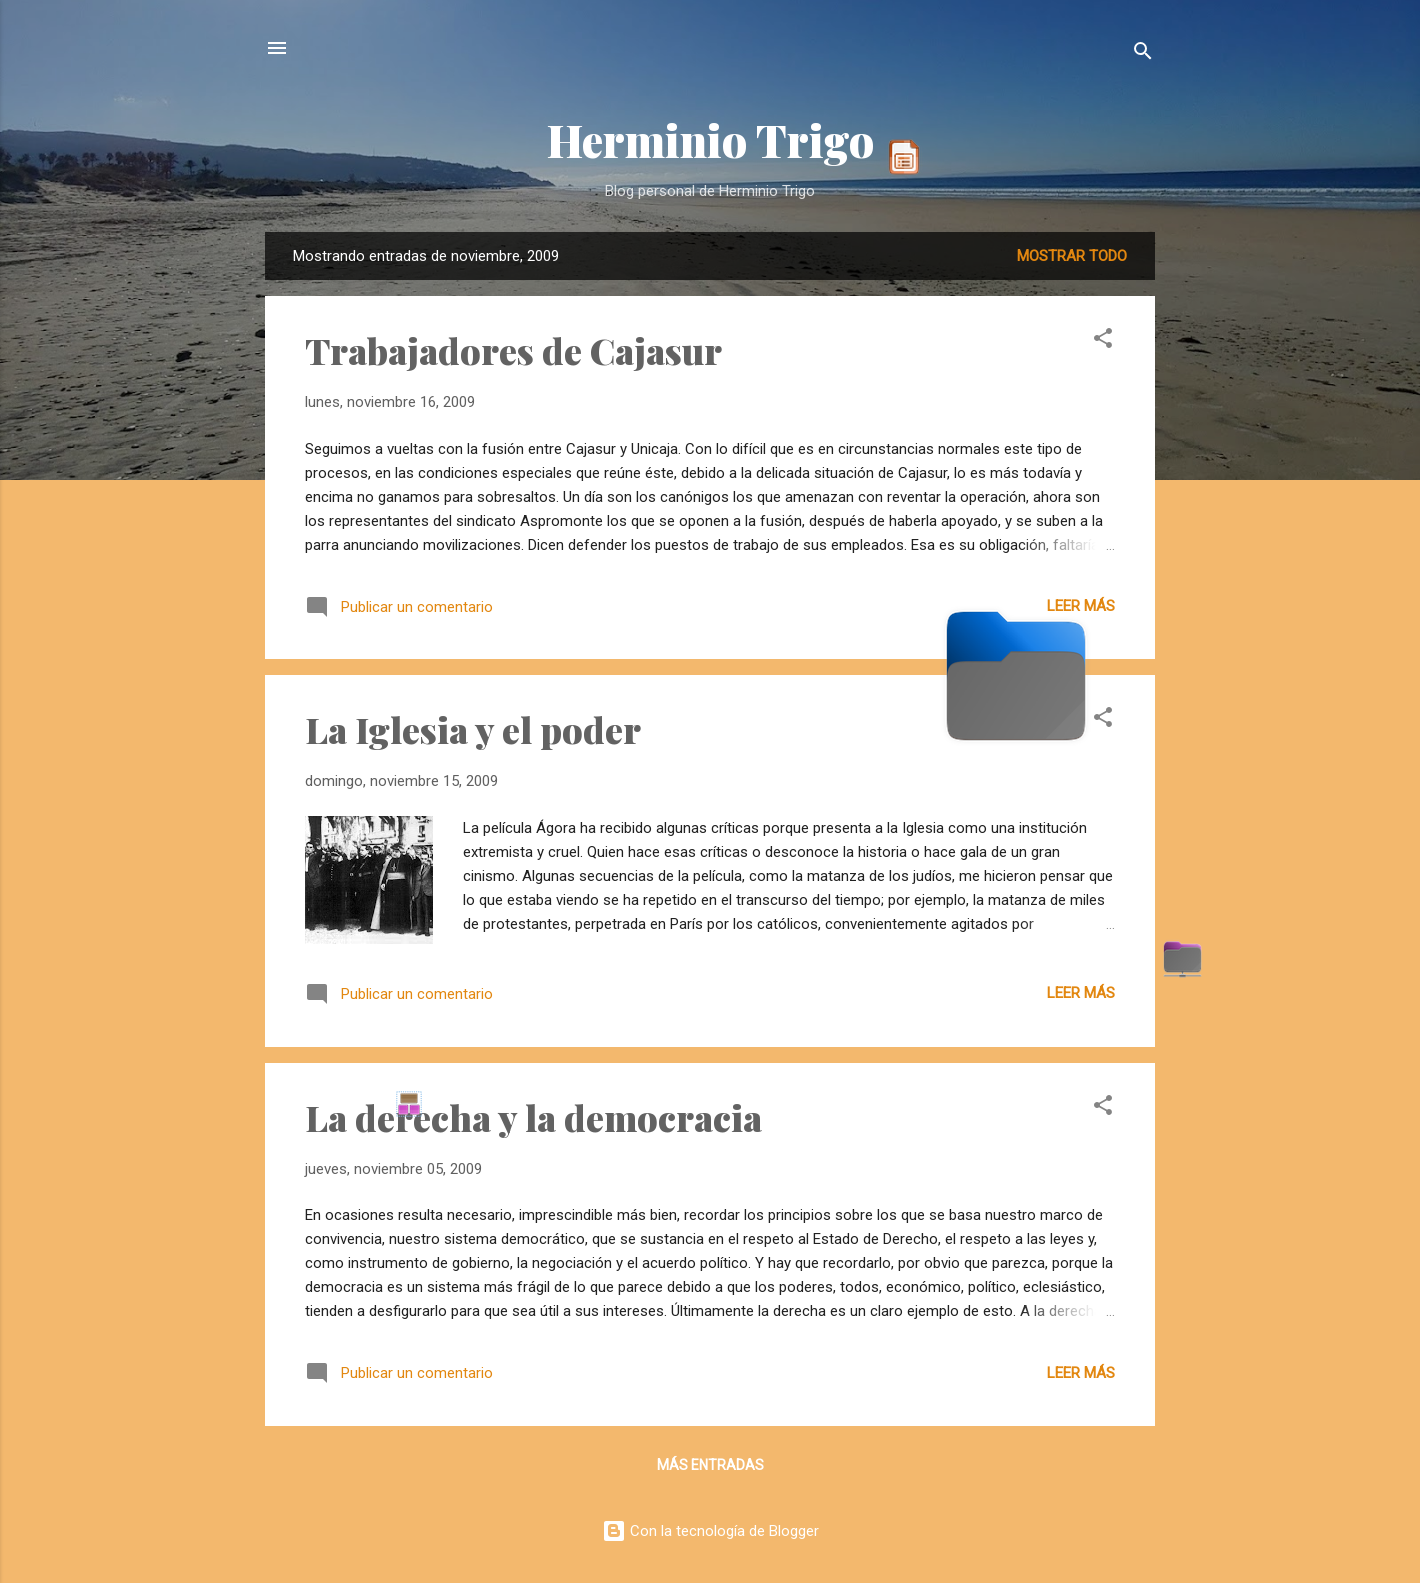  Describe the element at coordinates (904, 157) in the screenshot. I see `open a presentation file` at that location.